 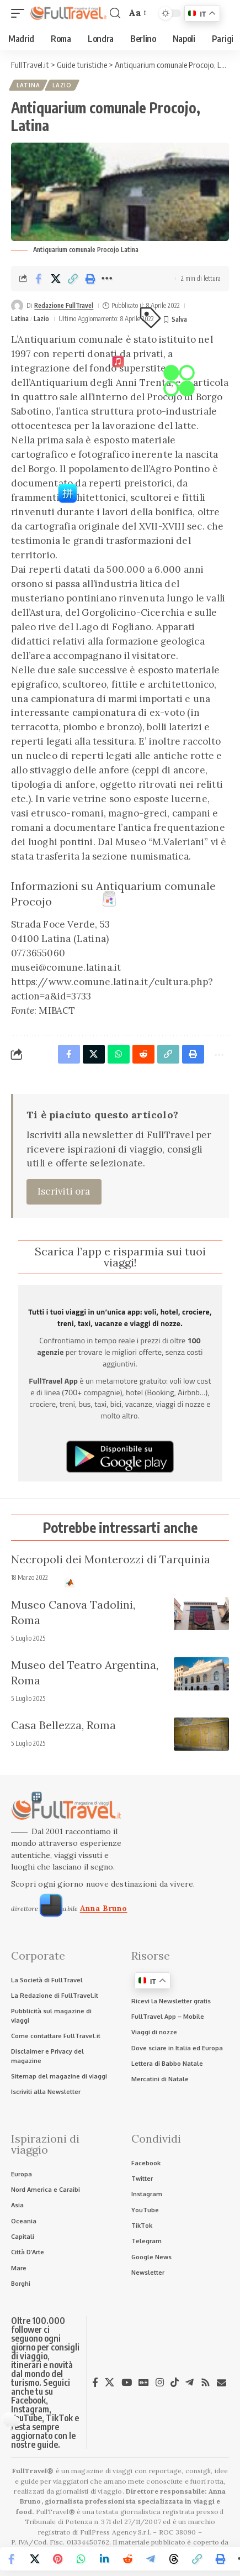 I want to click on open the software center to browse and install apps, so click(x=109, y=899).